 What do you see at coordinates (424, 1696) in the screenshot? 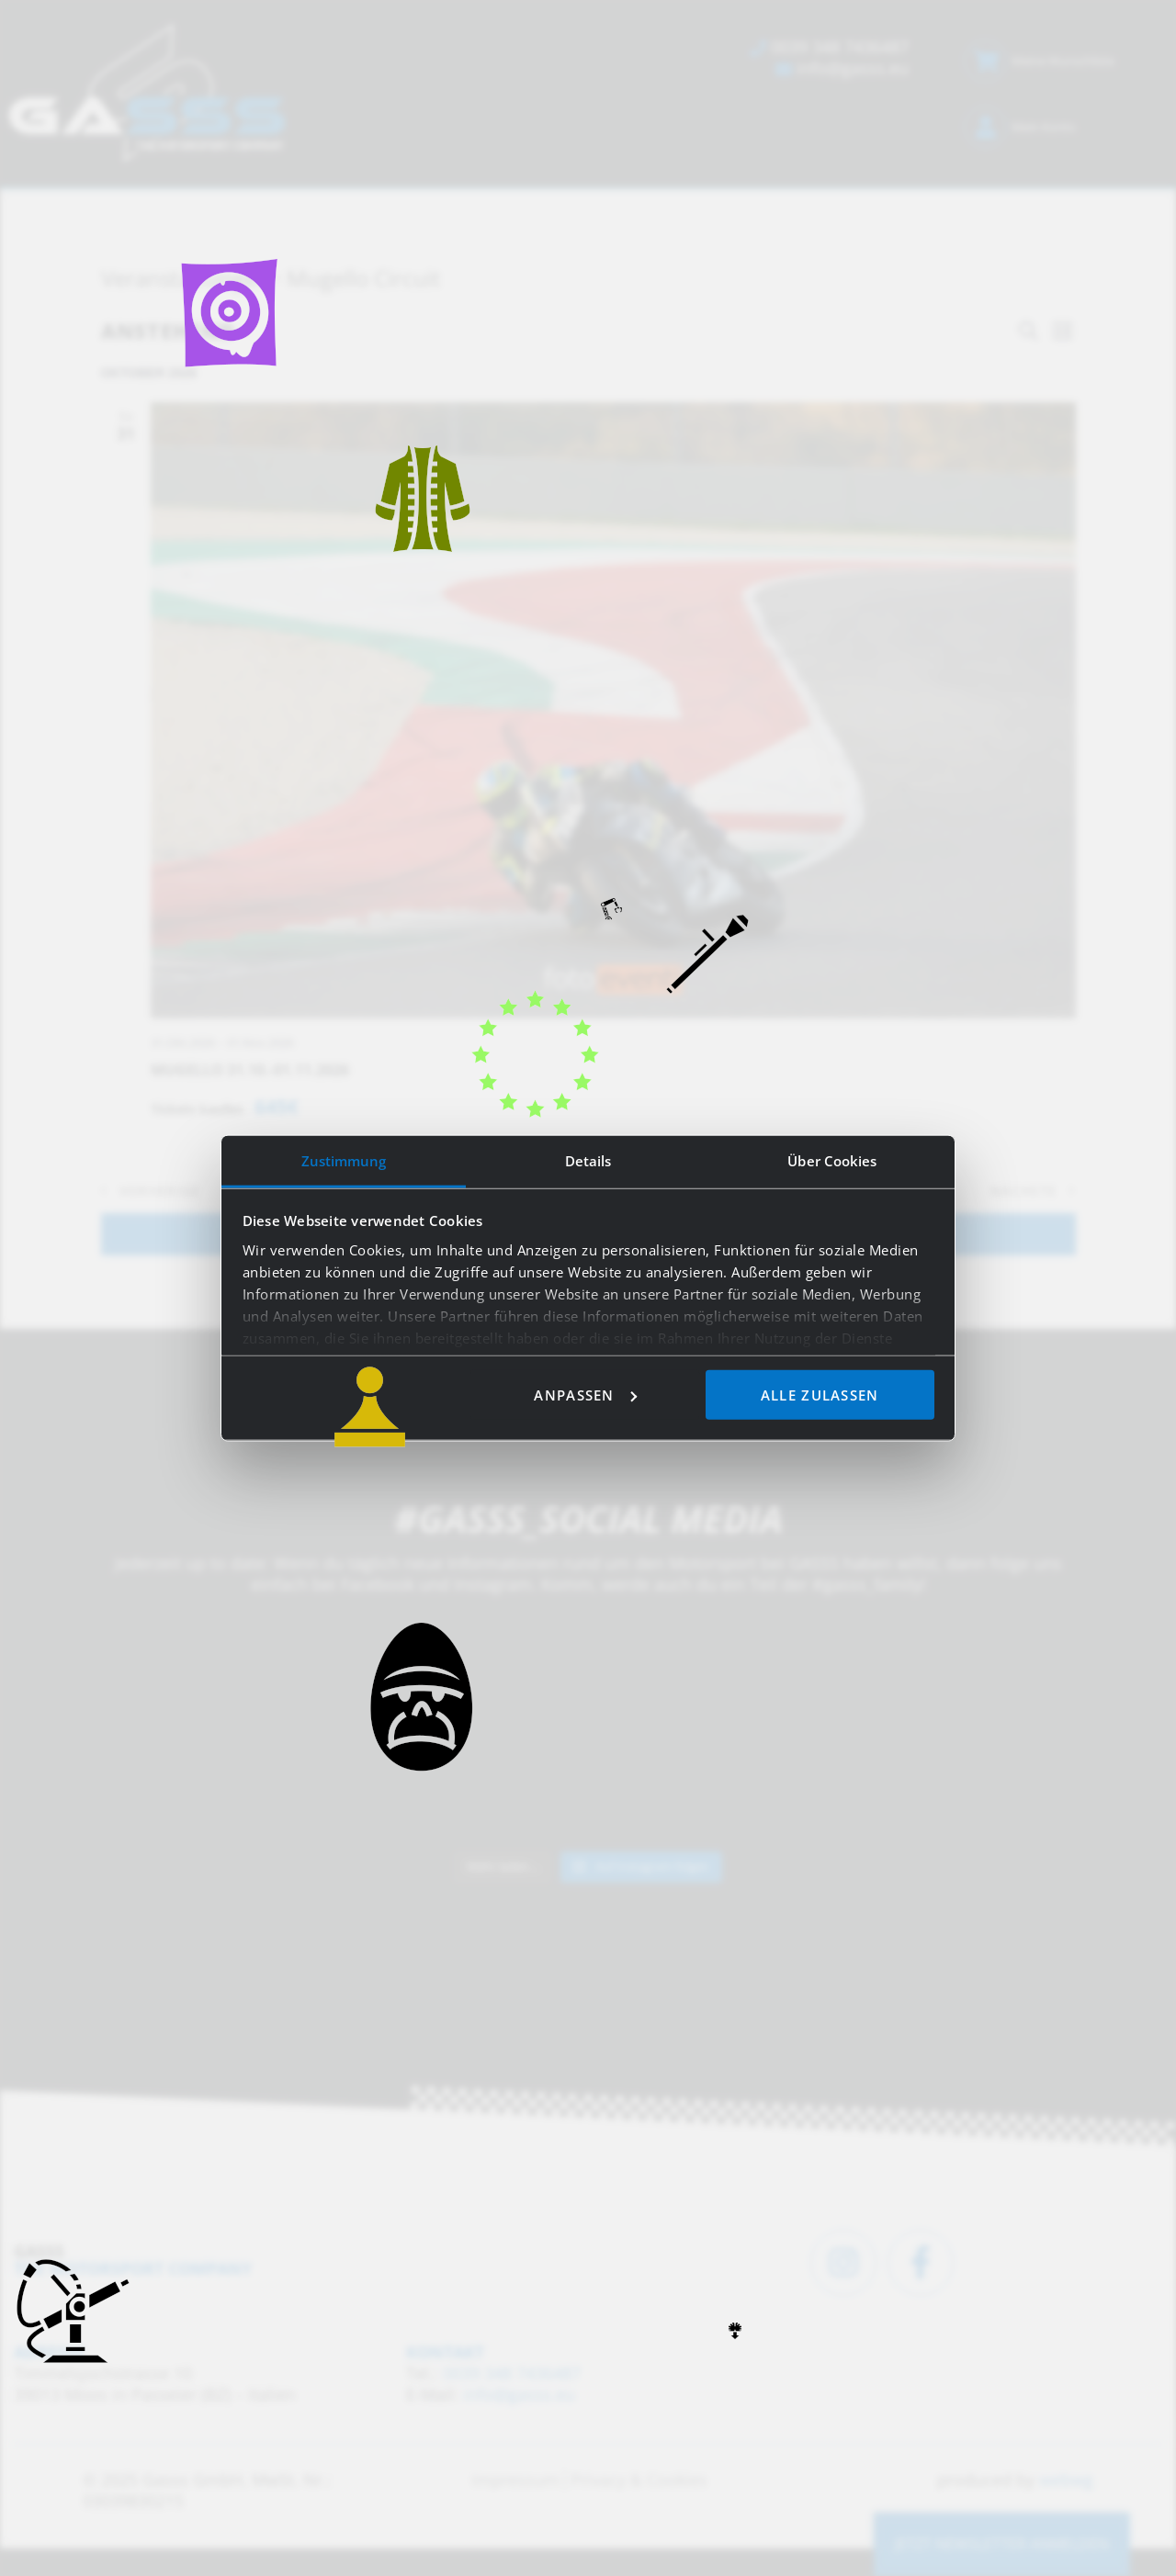
I see `pig character or avatar in a game` at bounding box center [424, 1696].